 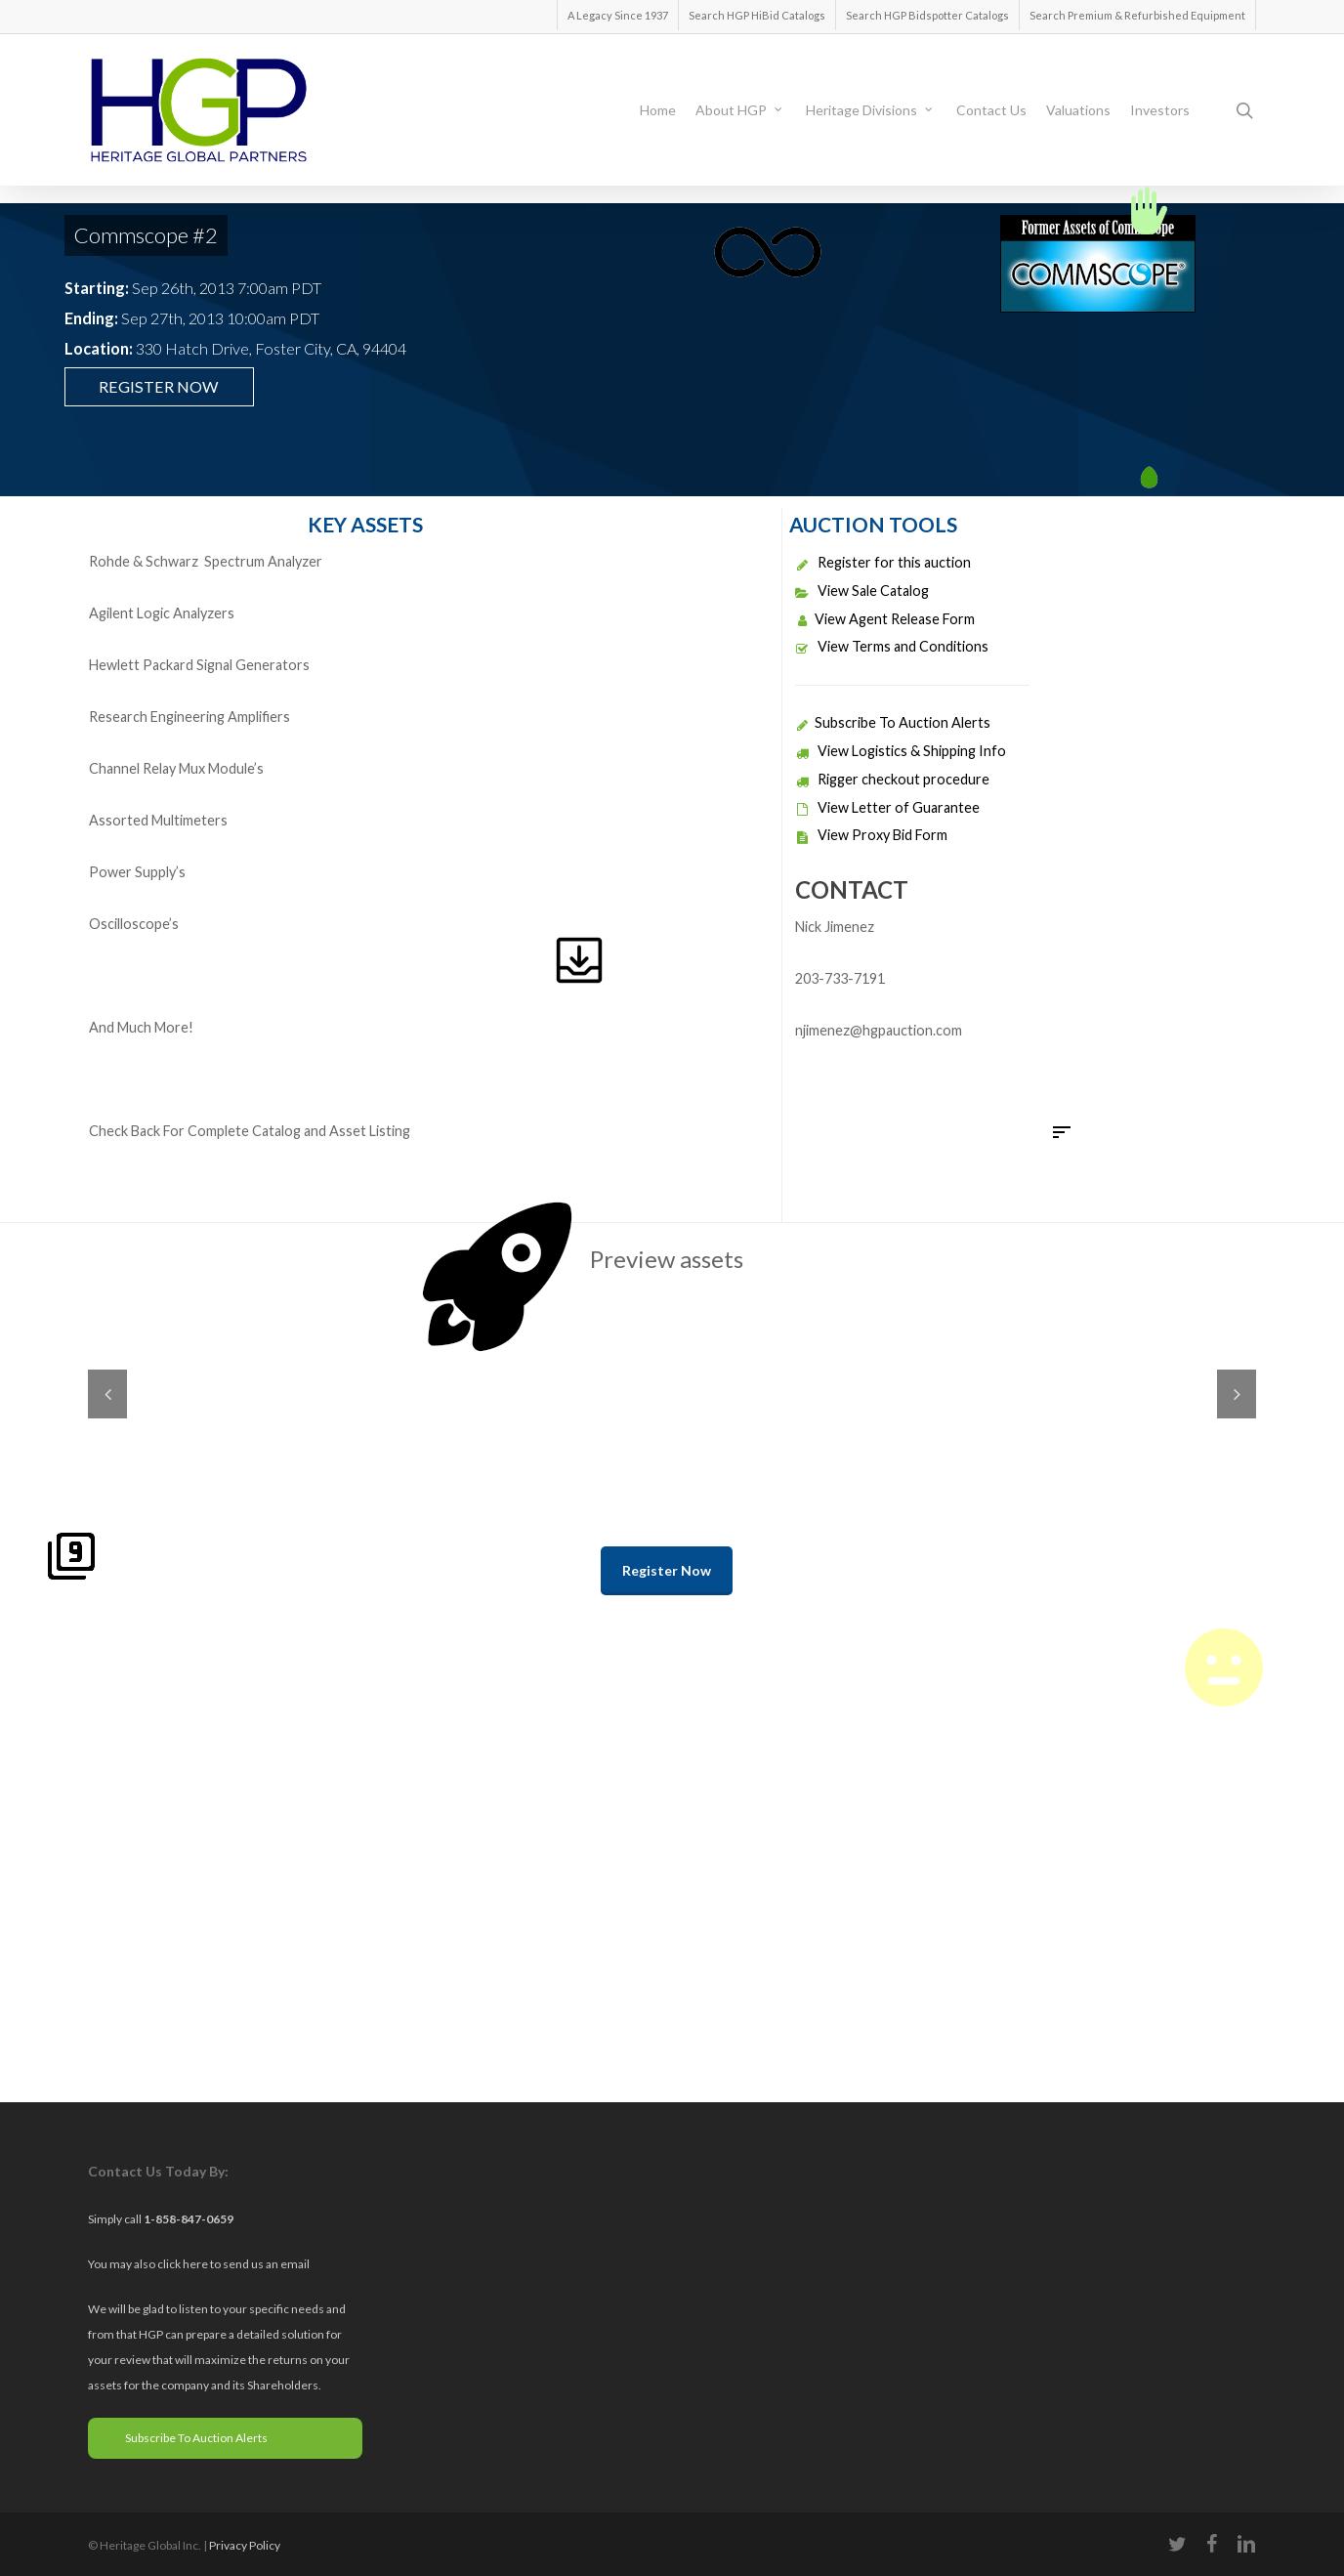 I want to click on indicates 9 items or layers stacked, so click(x=71, y=1556).